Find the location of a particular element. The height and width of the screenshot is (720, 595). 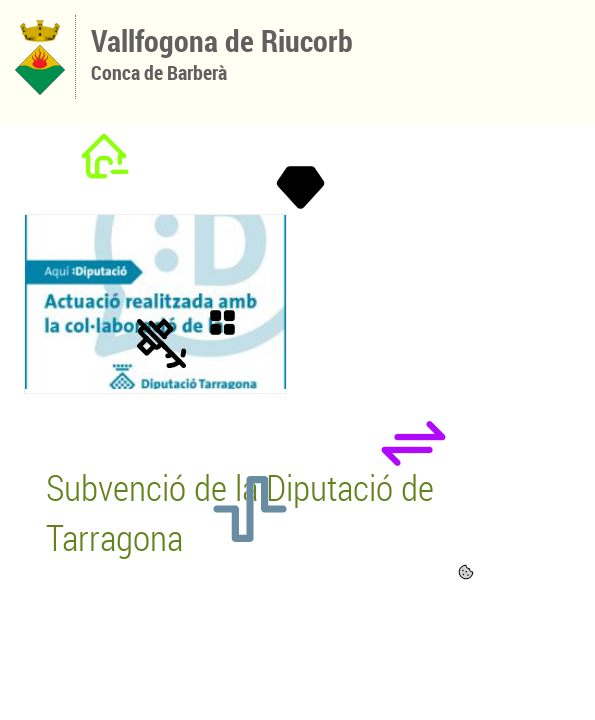

toggle square wave signal output is located at coordinates (250, 509).